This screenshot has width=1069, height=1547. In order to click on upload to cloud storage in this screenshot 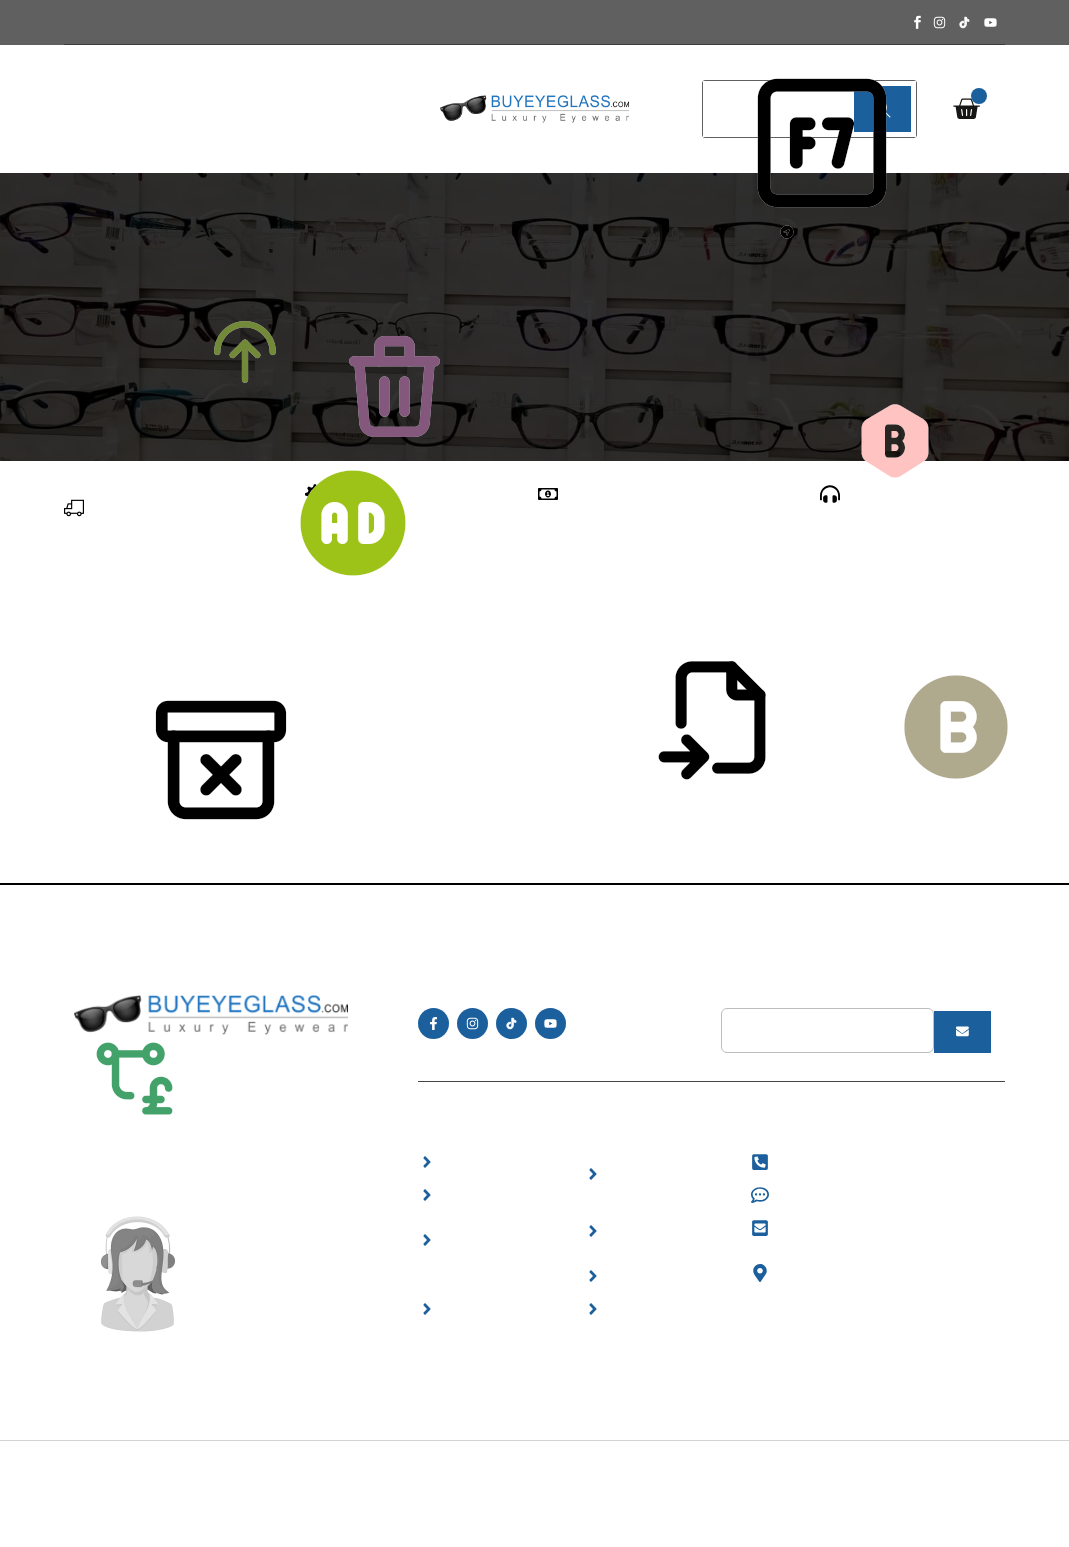, I will do `click(245, 352)`.